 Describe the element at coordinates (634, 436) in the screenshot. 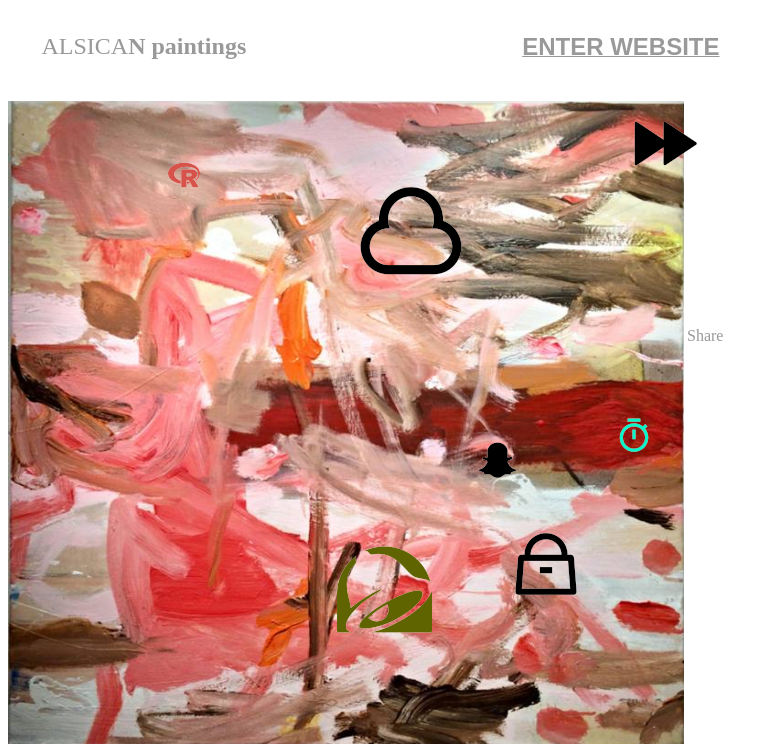

I see `start or set a timer` at that location.